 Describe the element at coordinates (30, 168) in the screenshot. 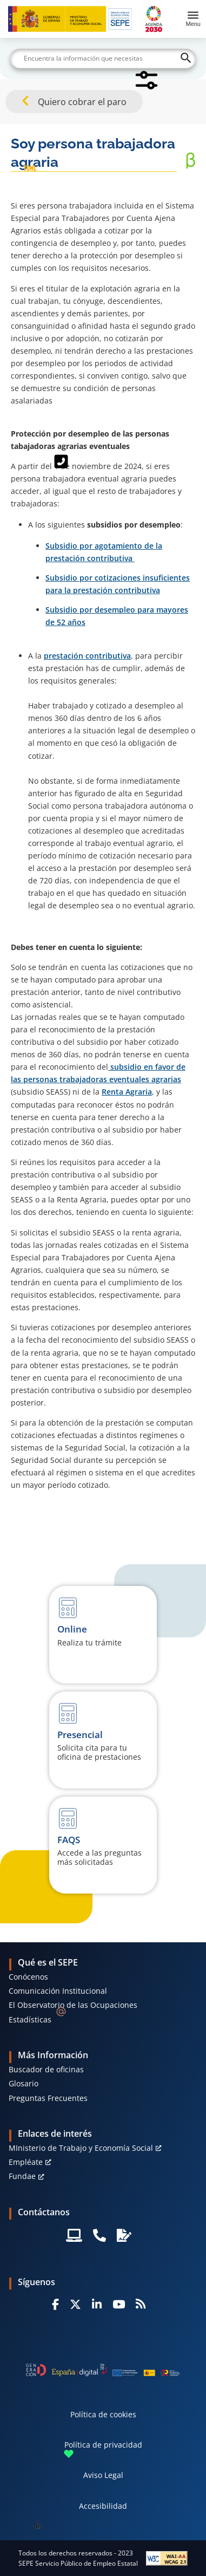

I see `indicates a TOML configuration file` at that location.